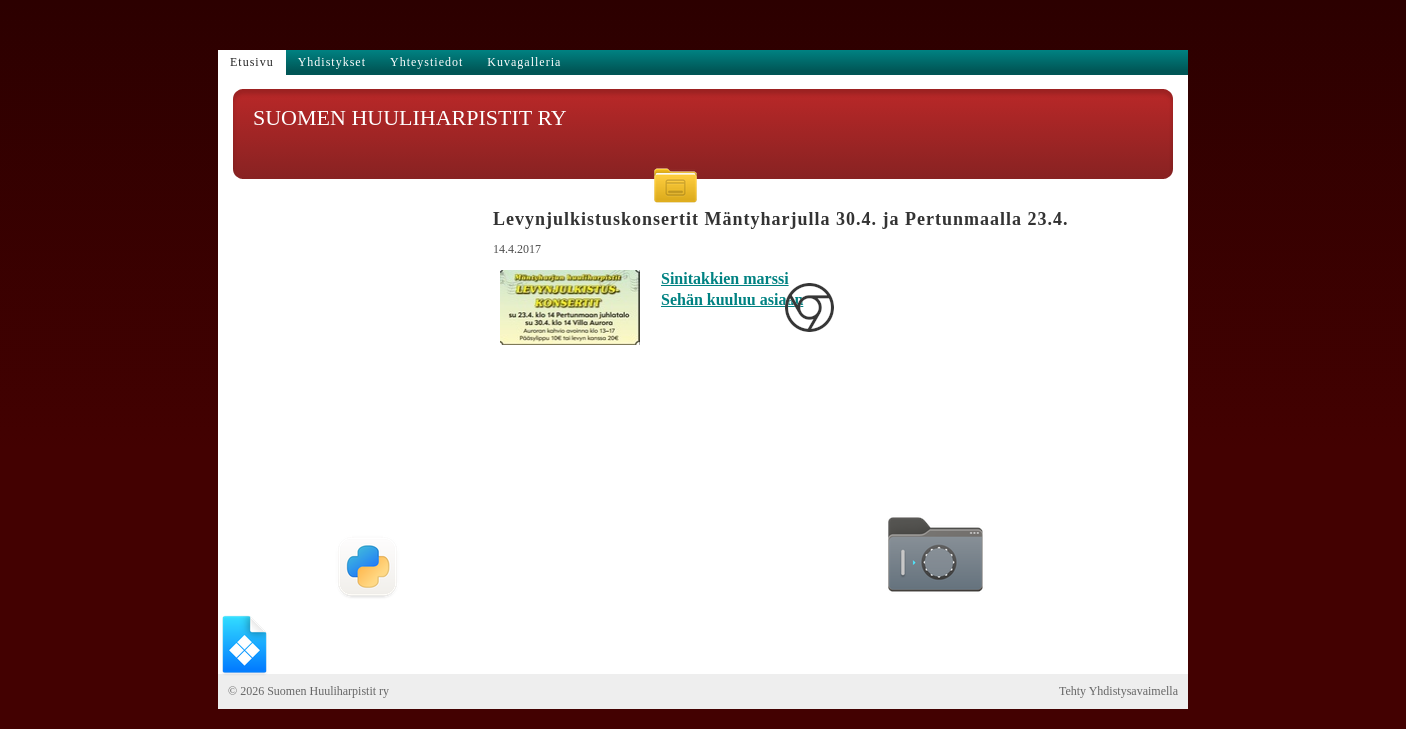 This screenshot has height=729, width=1406. Describe the element at coordinates (935, 557) in the screenshot. I see `access secured or locked files` at that location.